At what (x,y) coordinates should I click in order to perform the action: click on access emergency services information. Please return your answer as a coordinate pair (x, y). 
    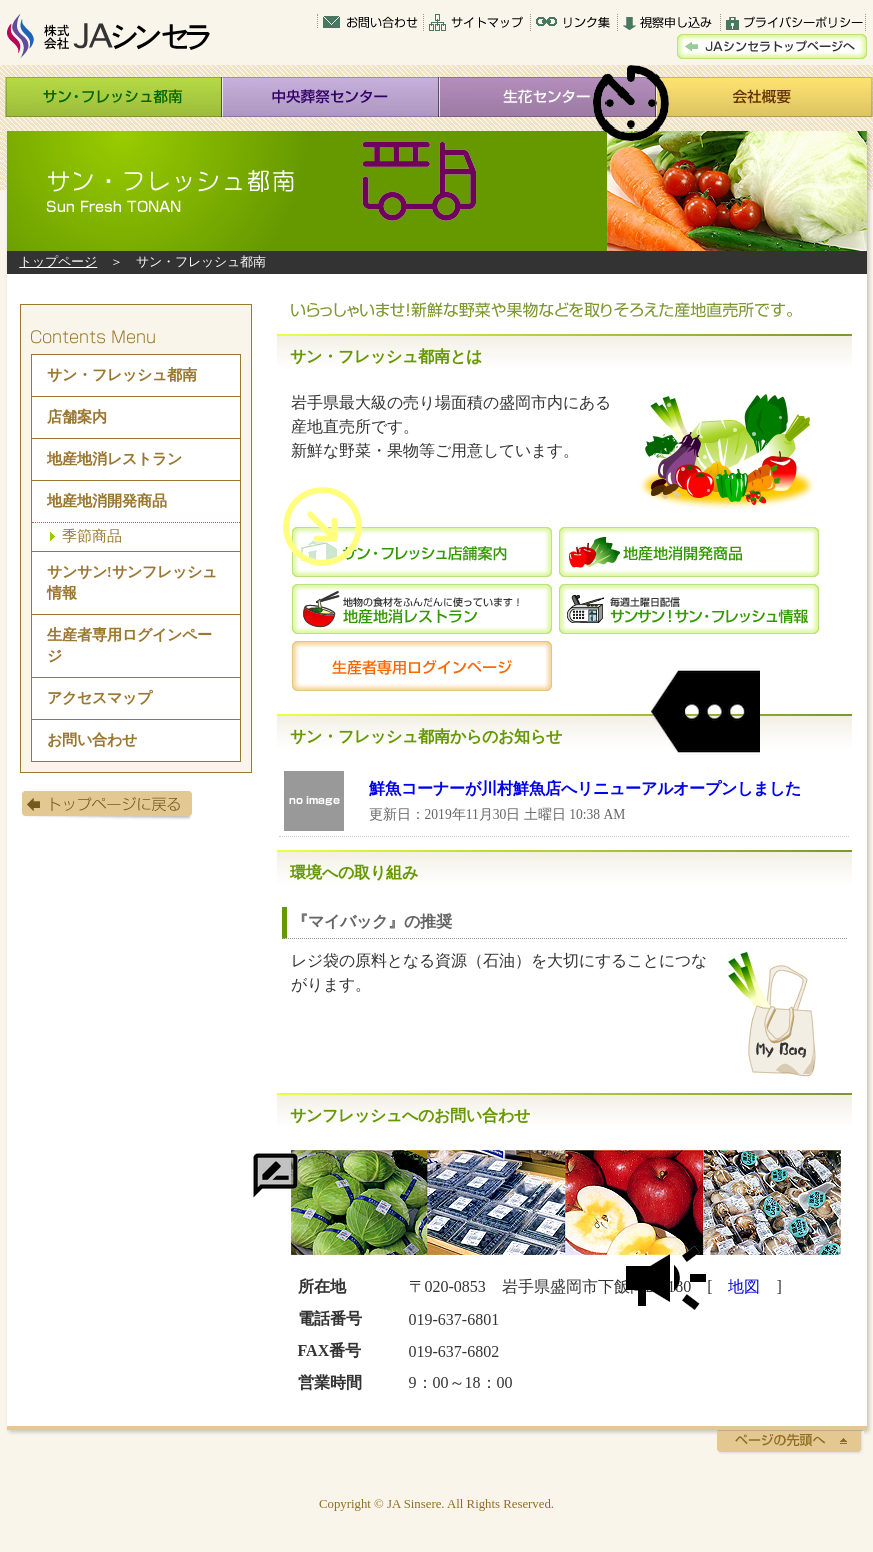
    Looking at the image, I should click on (415, 175).